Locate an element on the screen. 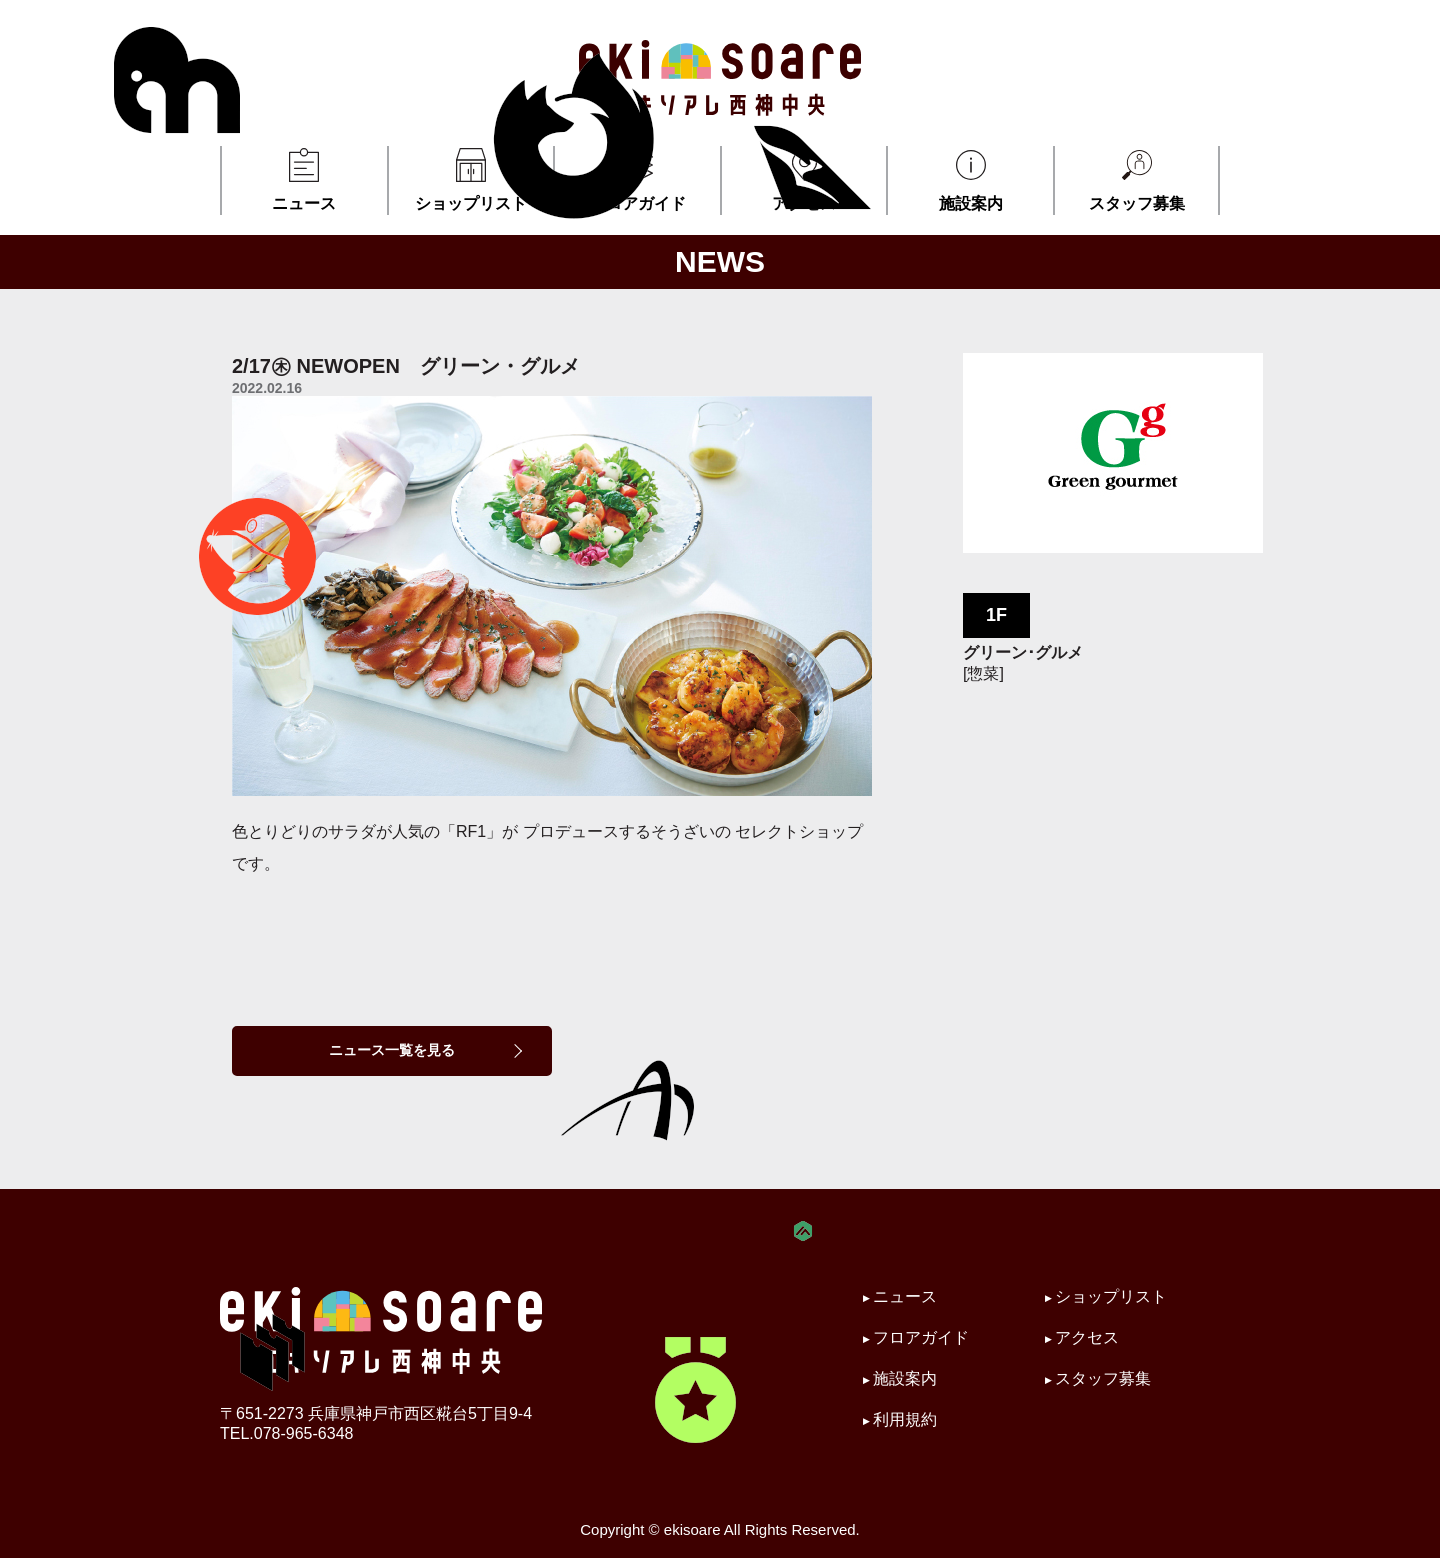 The width and height of the screenshot is (1440, 1558). open the Qantas airline app is located at coordinates (812, 167).